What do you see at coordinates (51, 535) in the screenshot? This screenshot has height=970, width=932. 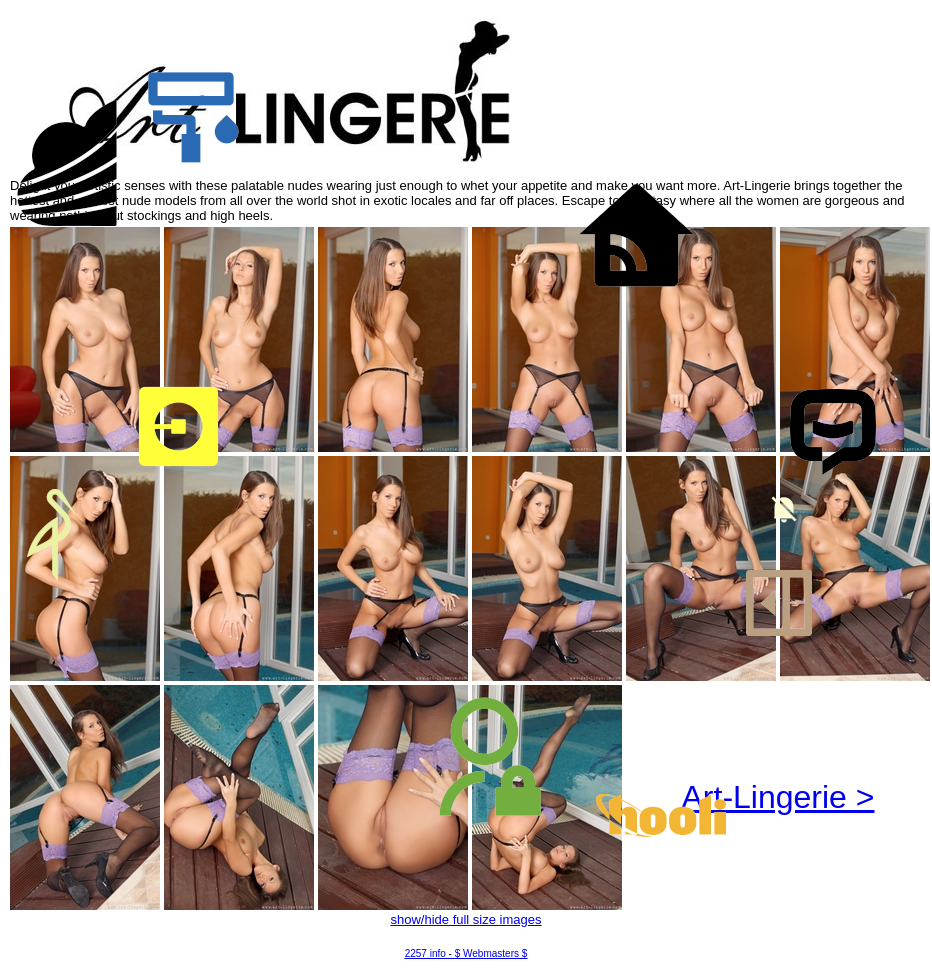 I see `minio object storage service logo` at bounding box center [51, 535].